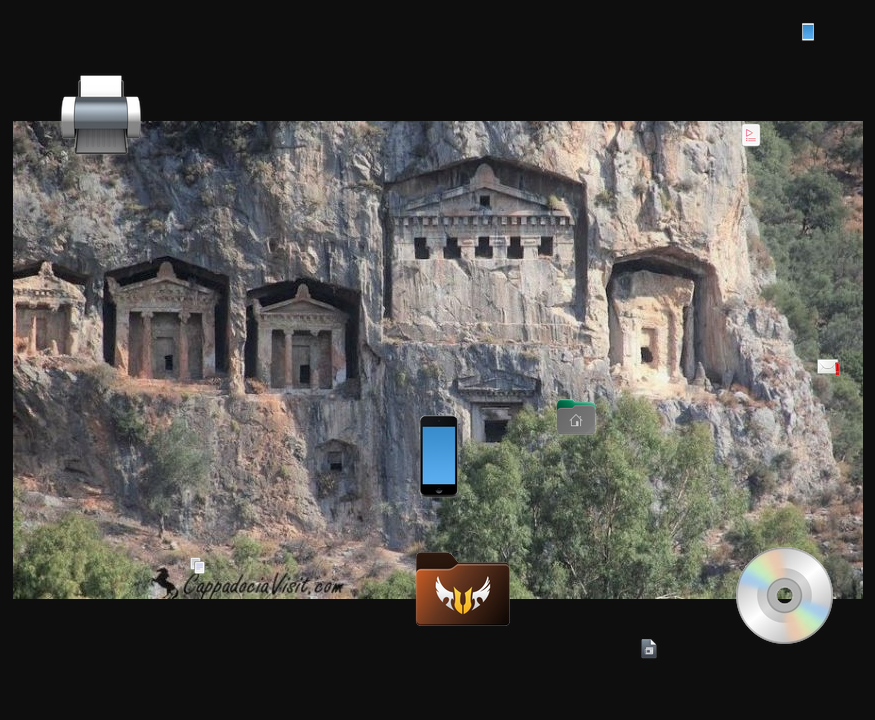 The height and width of the screenshot is (720, 875). I want to click on mark email as important, so click(827, 366).